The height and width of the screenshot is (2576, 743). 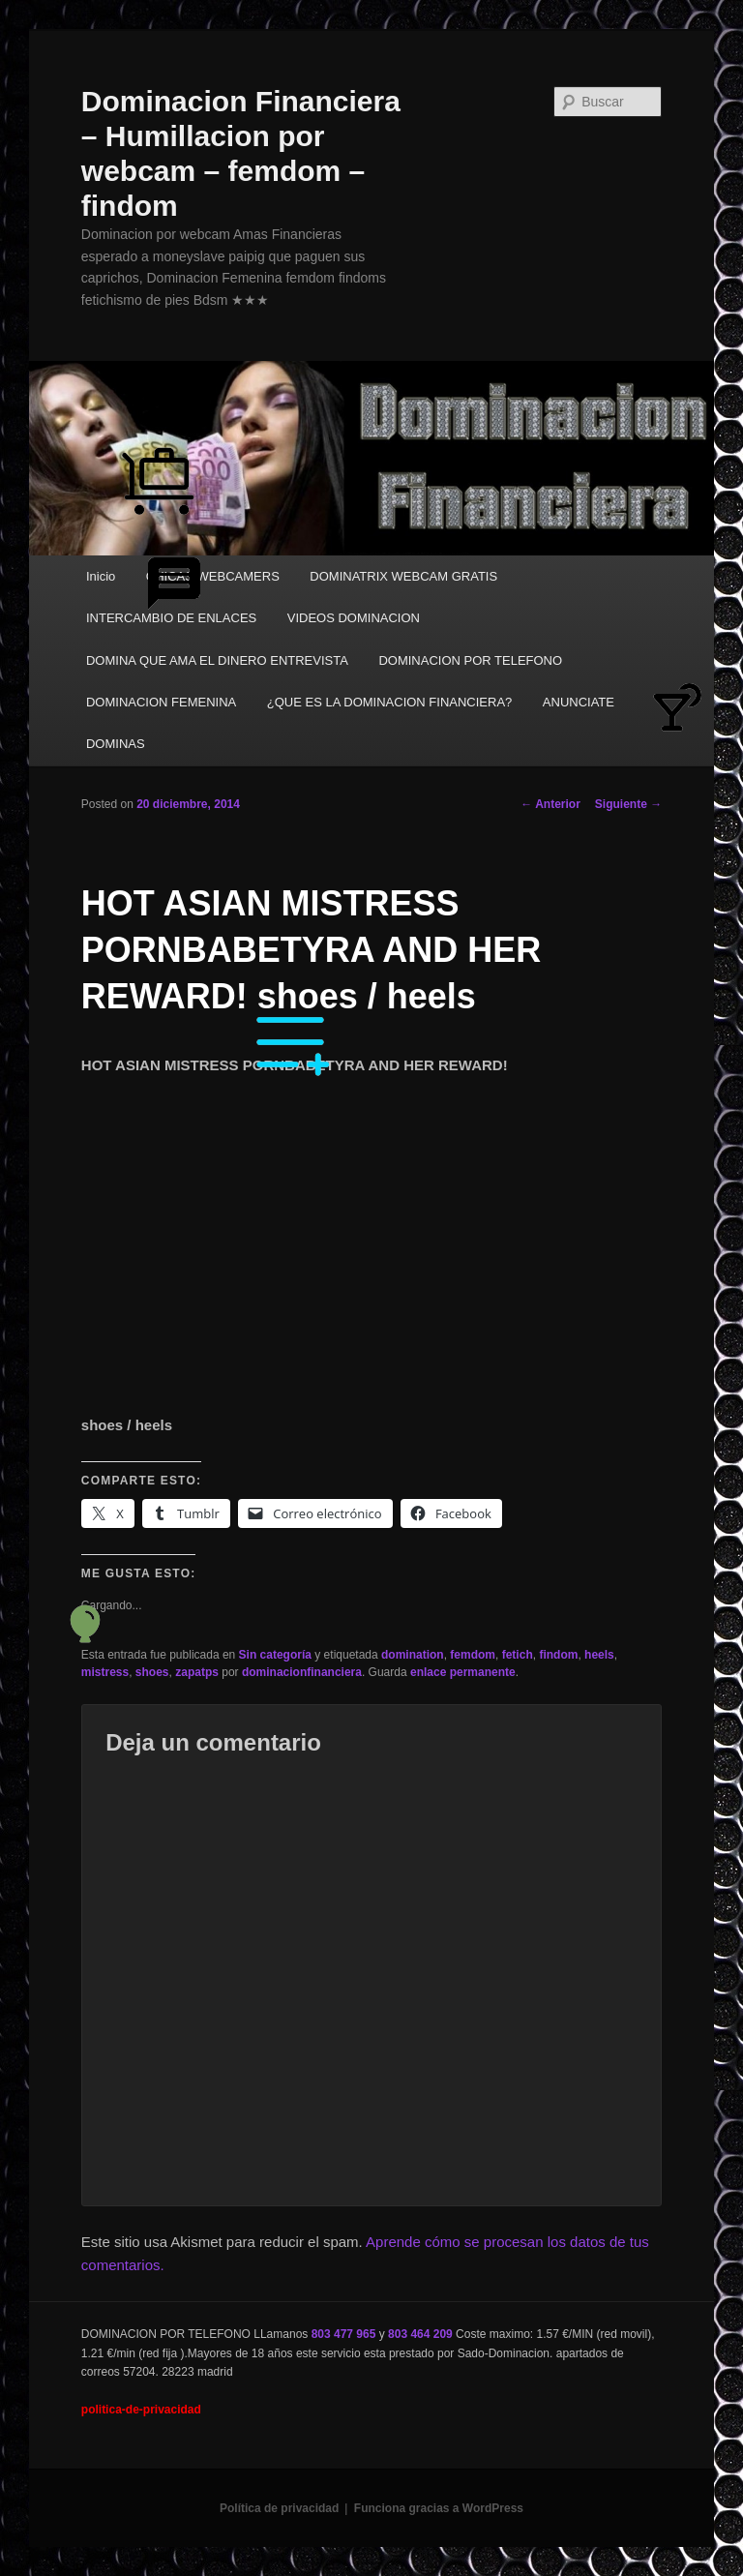 What do you see at coordinates (157, 480) in the screenshot?
I see `access luggage or baggage services` at bounding box center [157, 480].